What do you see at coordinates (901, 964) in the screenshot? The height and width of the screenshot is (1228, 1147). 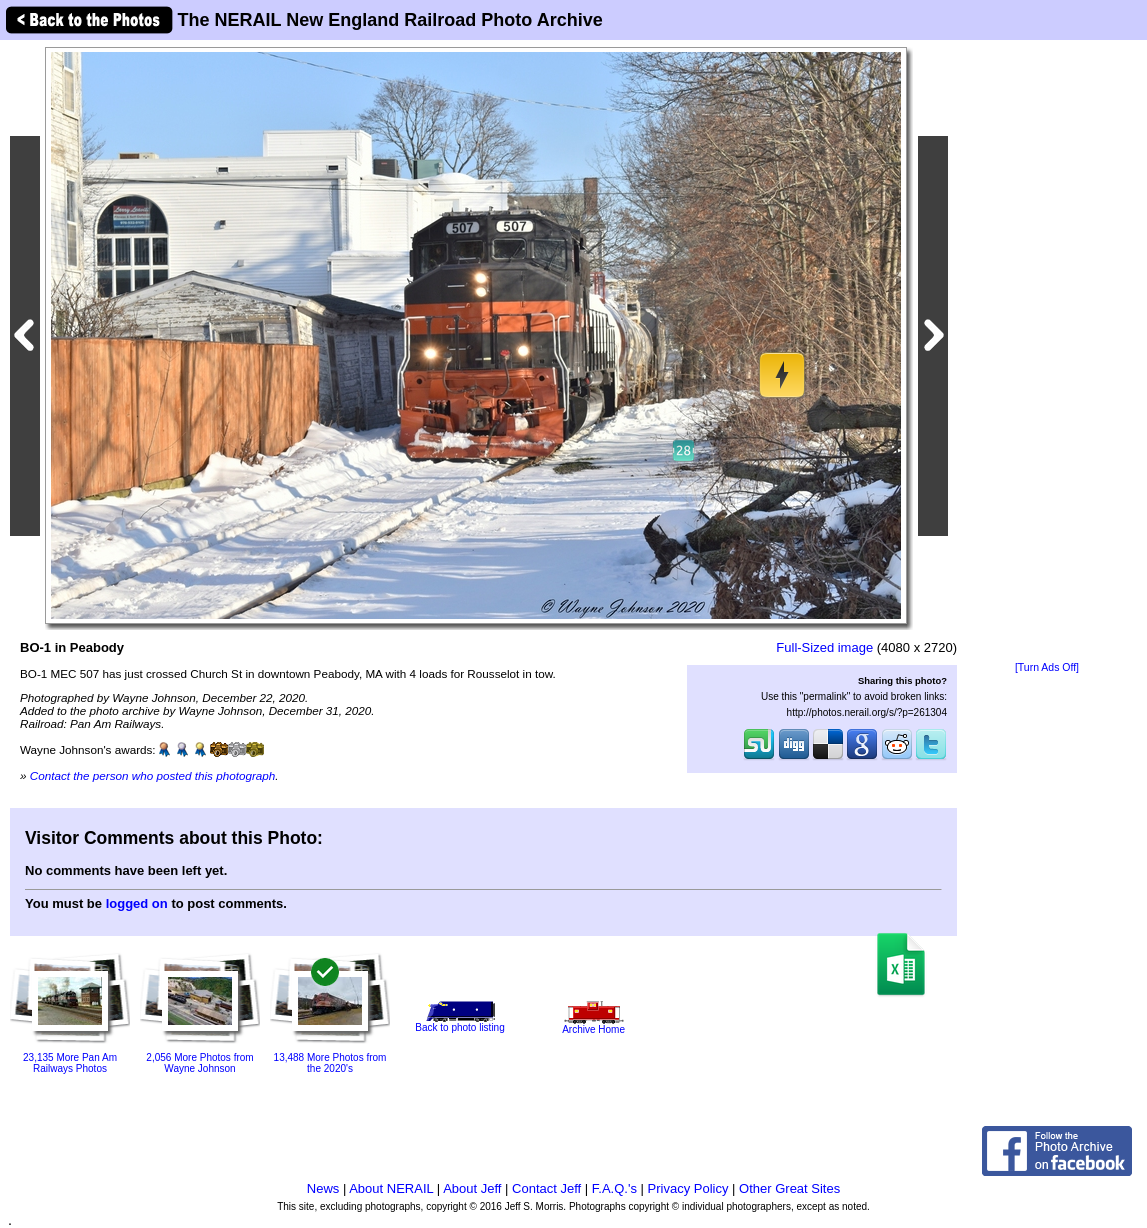 I see `open a Microsoft Excel spreadsheet file` at bounding box center [901, 964].